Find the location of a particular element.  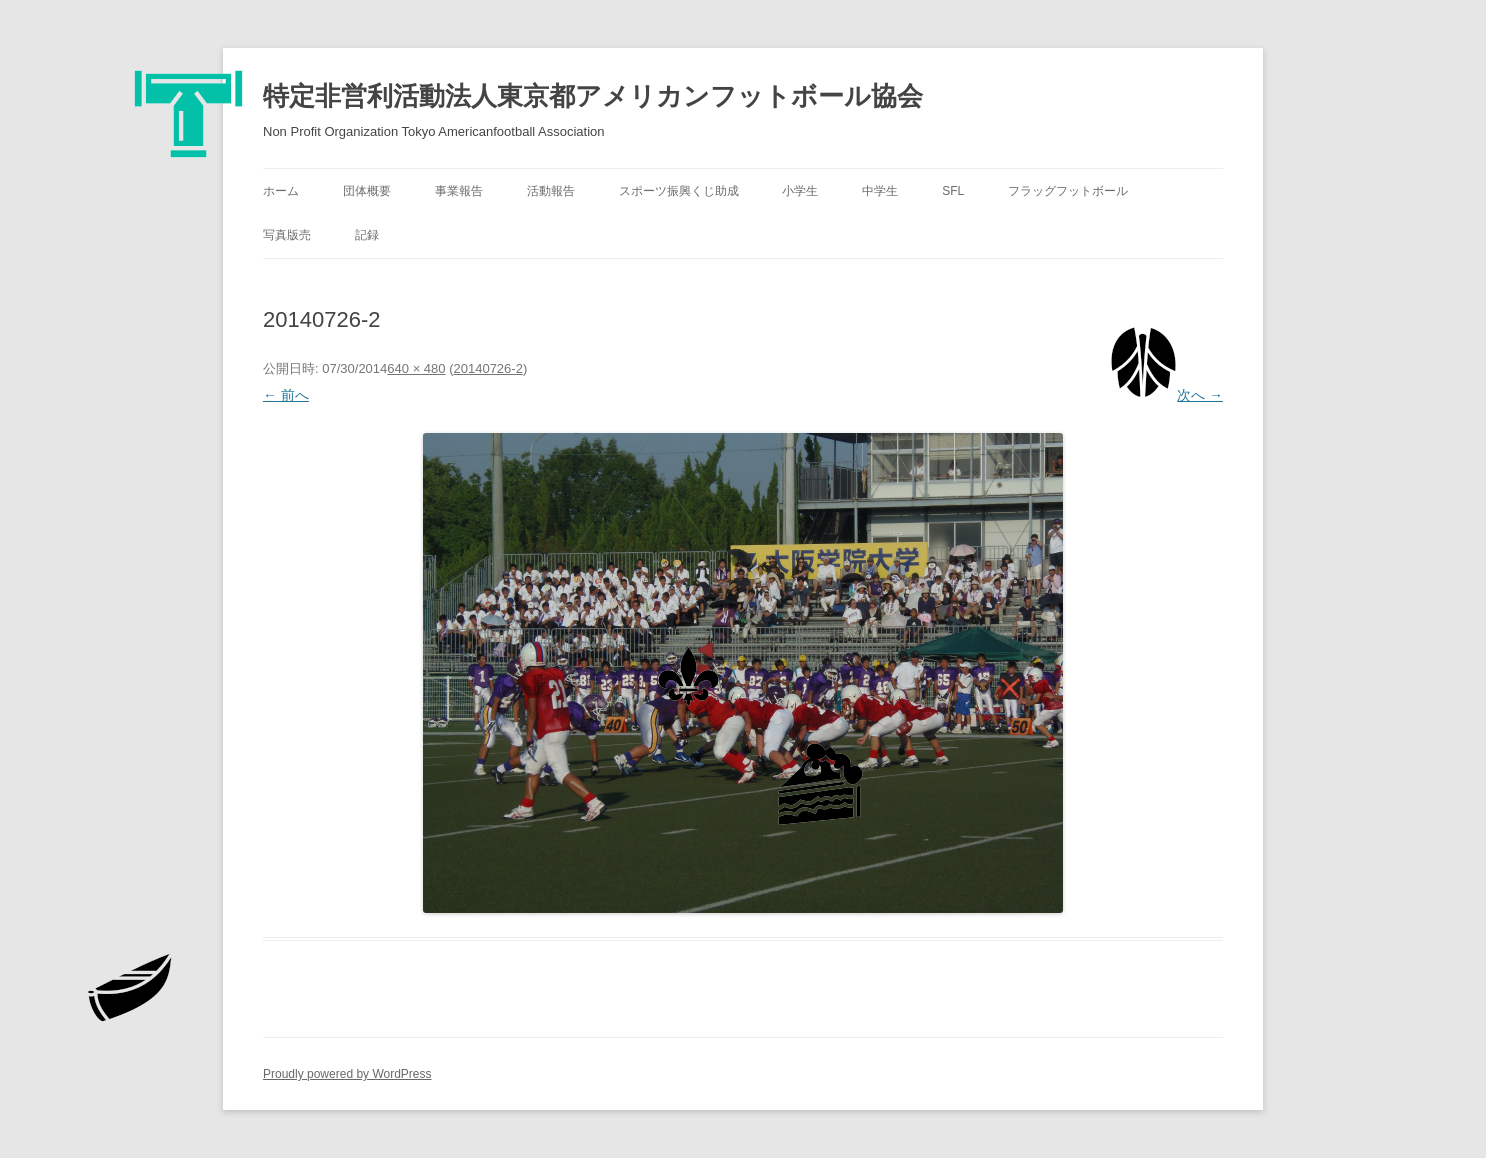

view birthday or celebration events is located at coordinates (820, 785).